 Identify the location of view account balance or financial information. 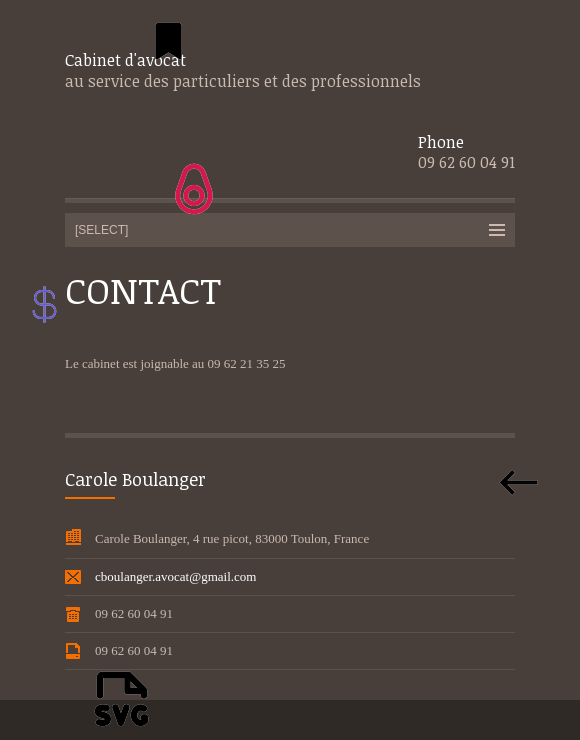
(44, 304).